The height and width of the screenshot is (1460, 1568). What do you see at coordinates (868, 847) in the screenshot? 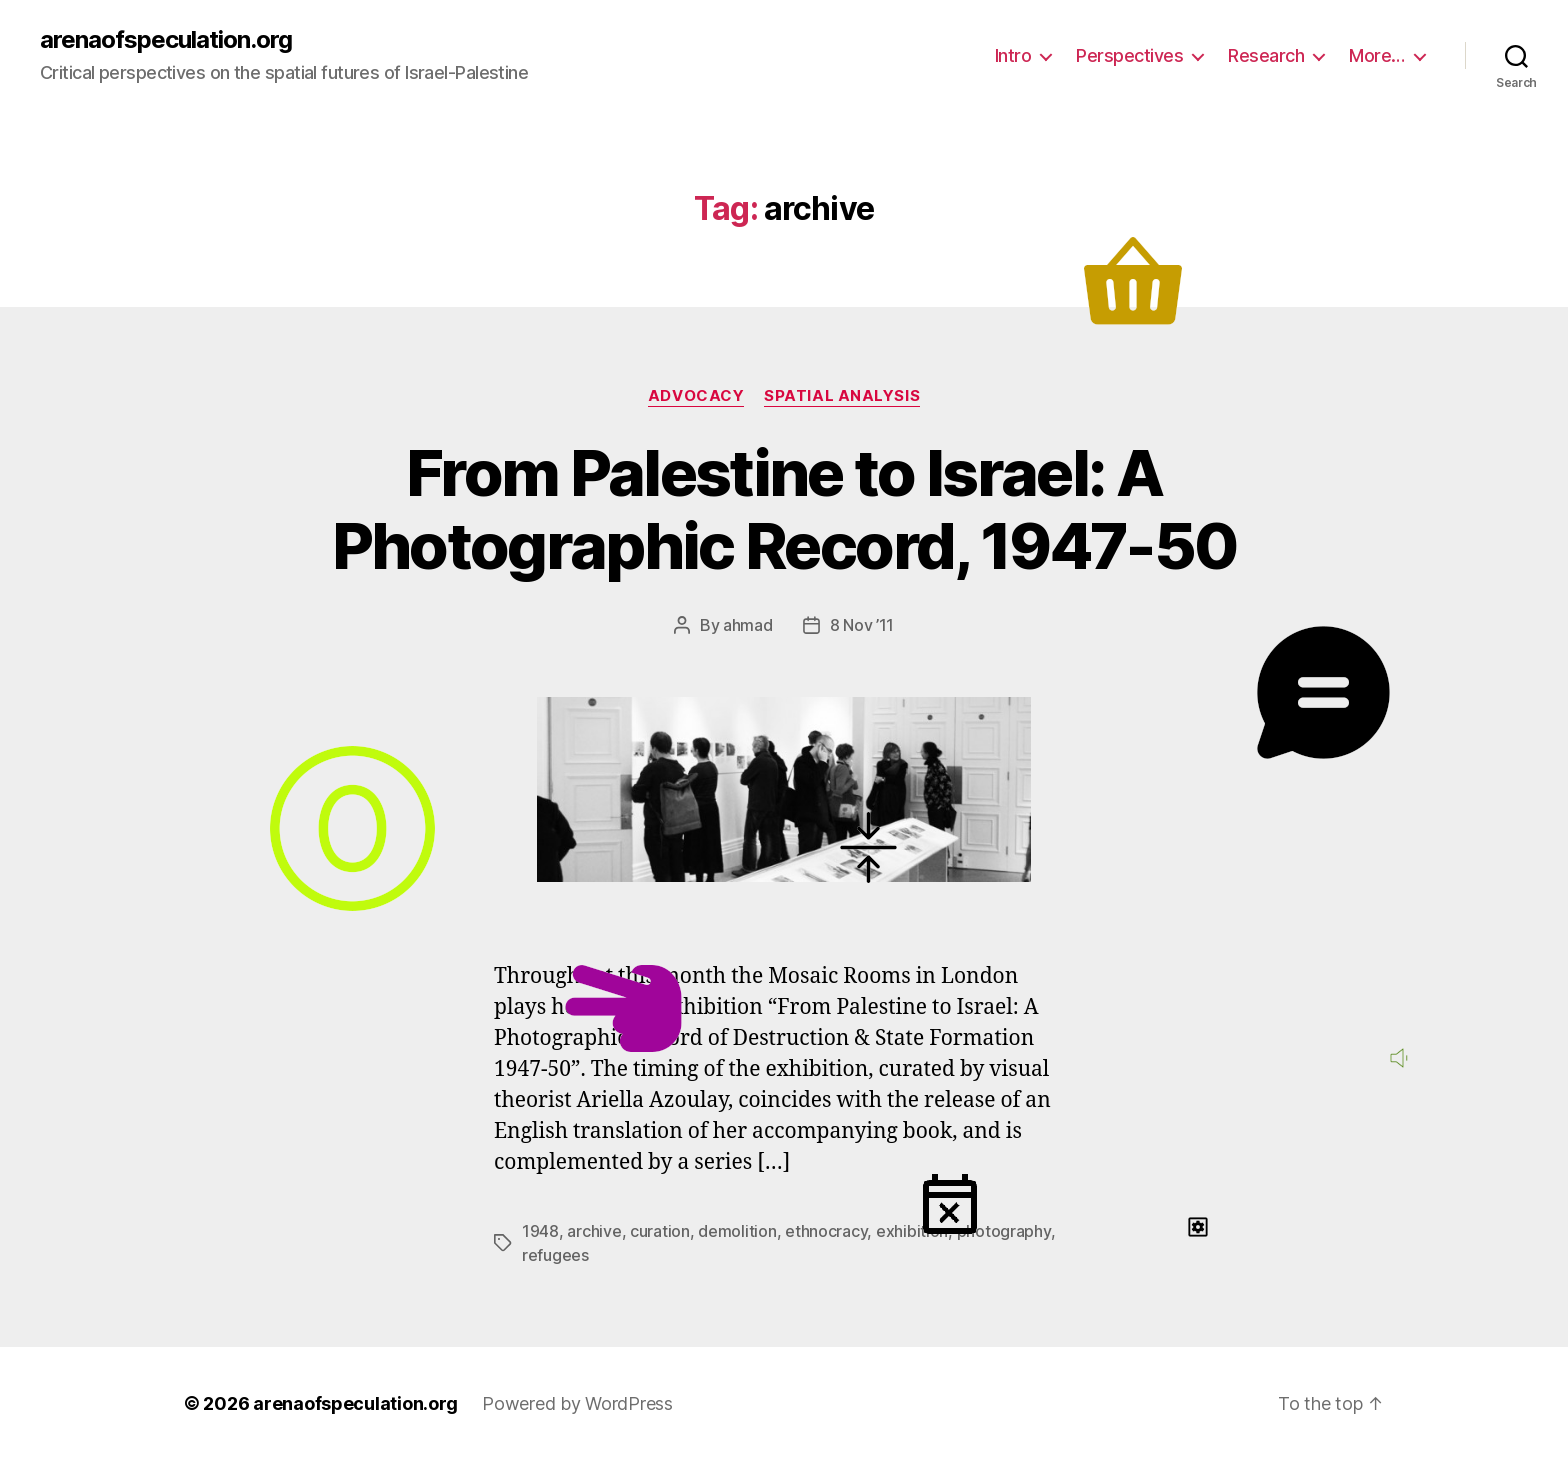
I see `collapse content vertically` at bounding box center [868, 847].